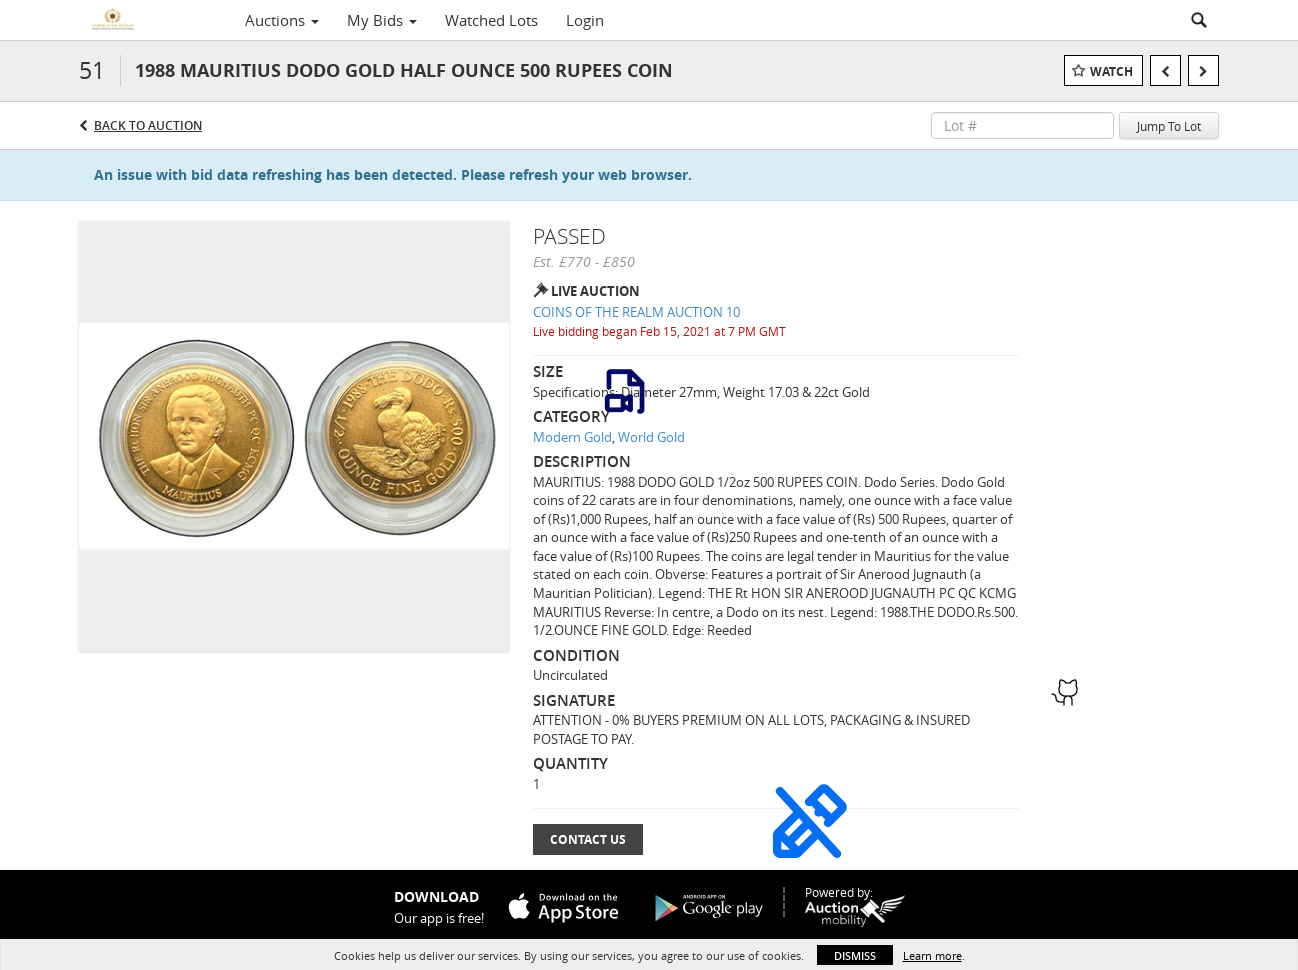  I want to click on visit github repository, so click(1067, 692).